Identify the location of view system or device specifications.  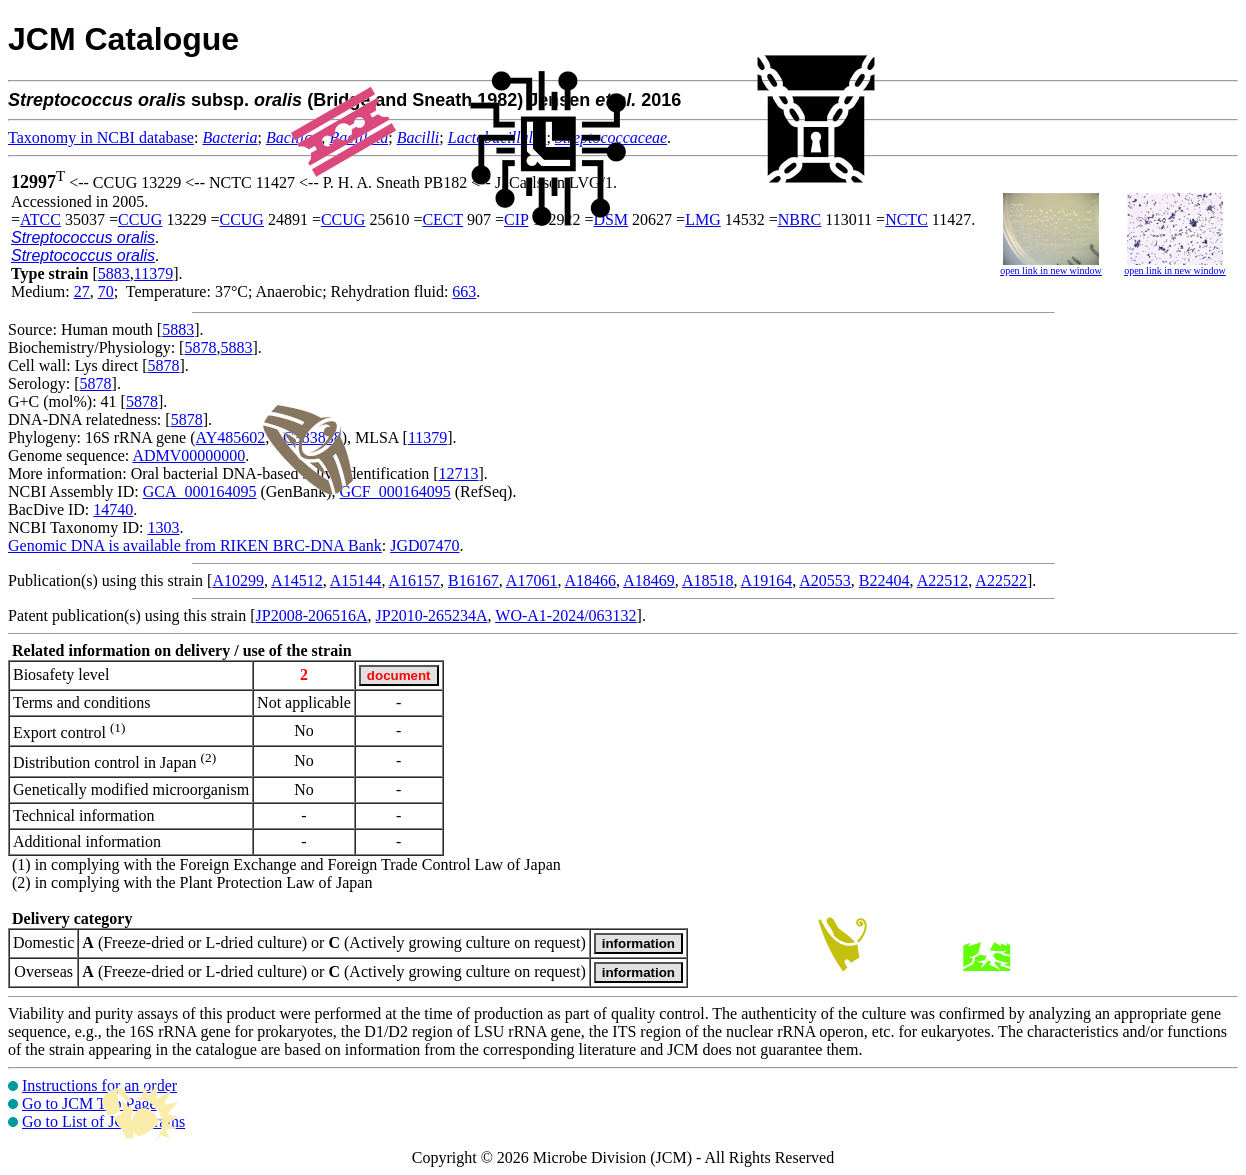
(548, 148).